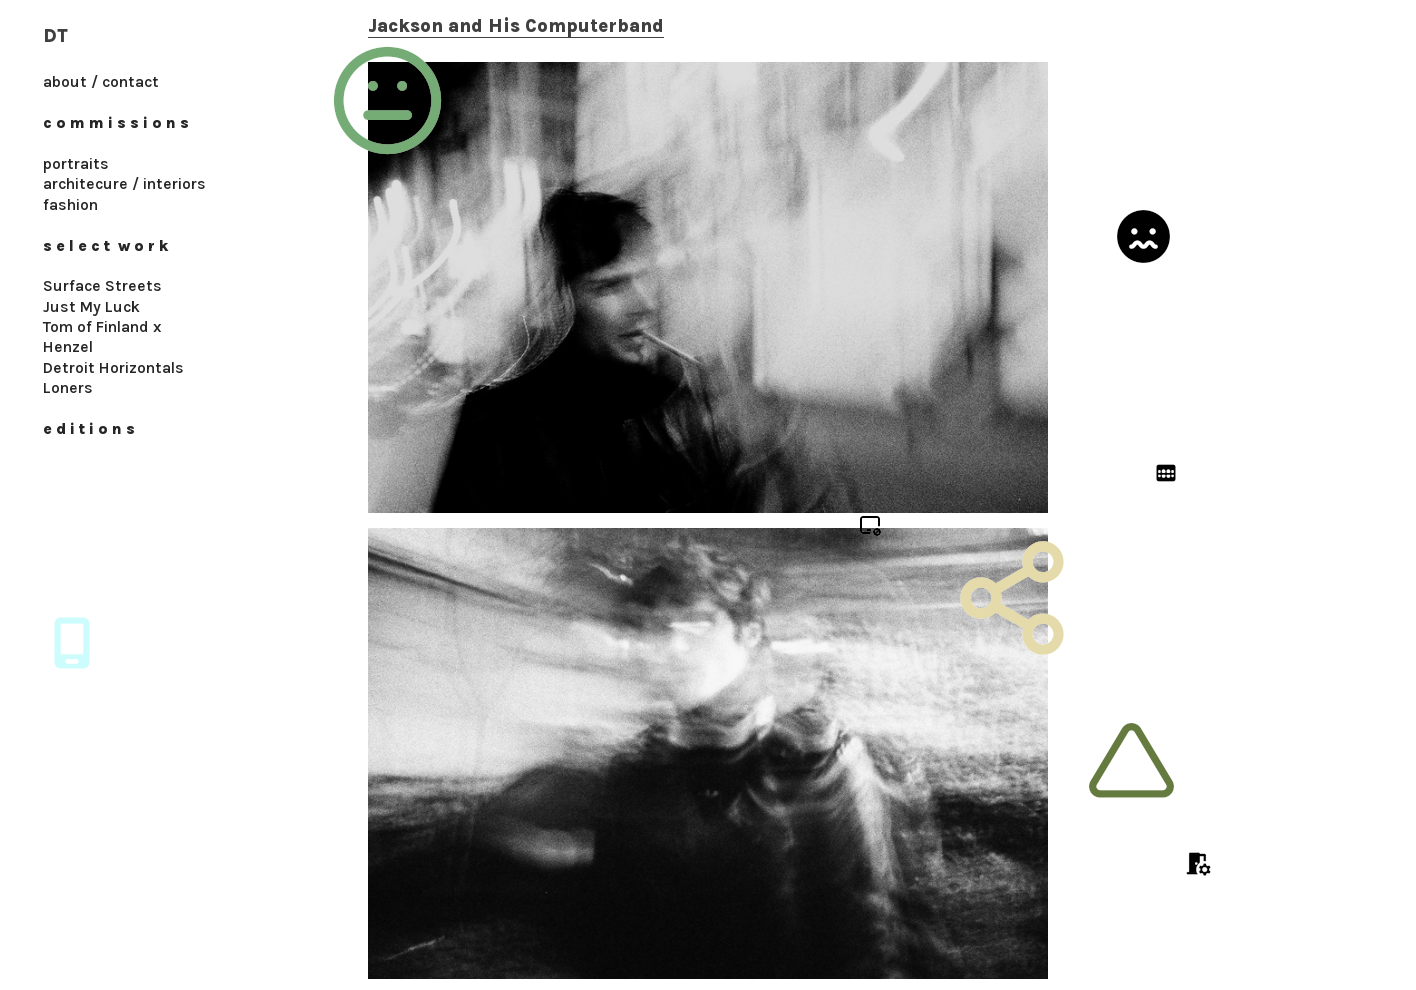 Image resolution: width=1416 pixels, height=990 pixels. I want to click on access dental or oral health features, so click(1166, 473).